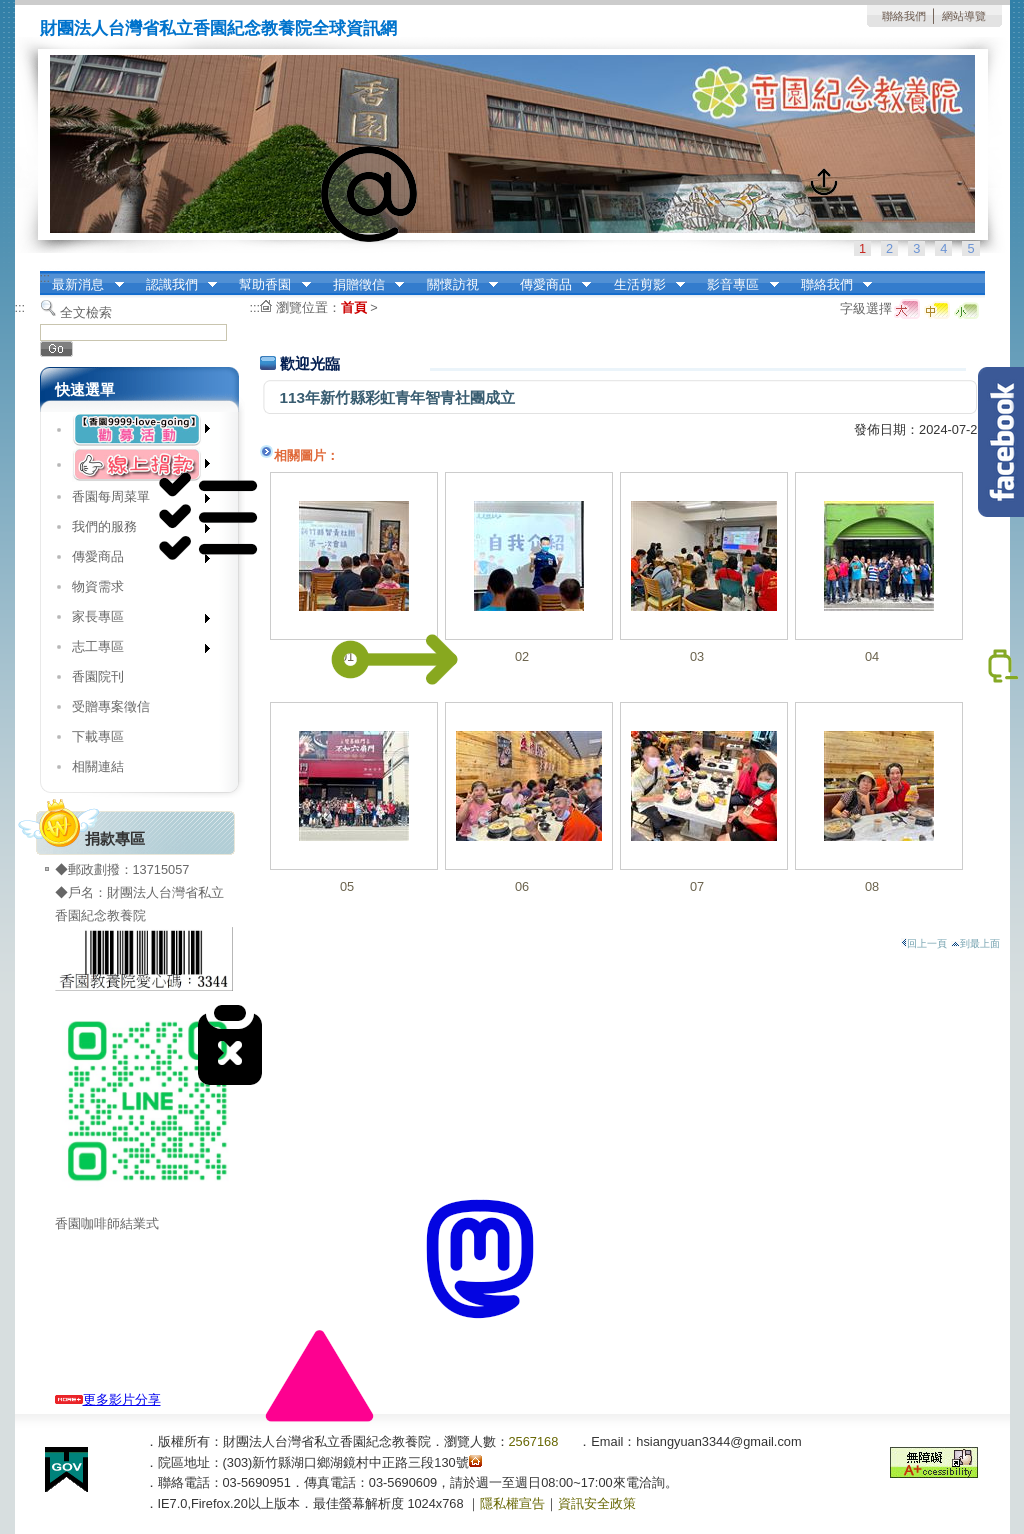  I want to click on upload file or content, so click(824, 182).